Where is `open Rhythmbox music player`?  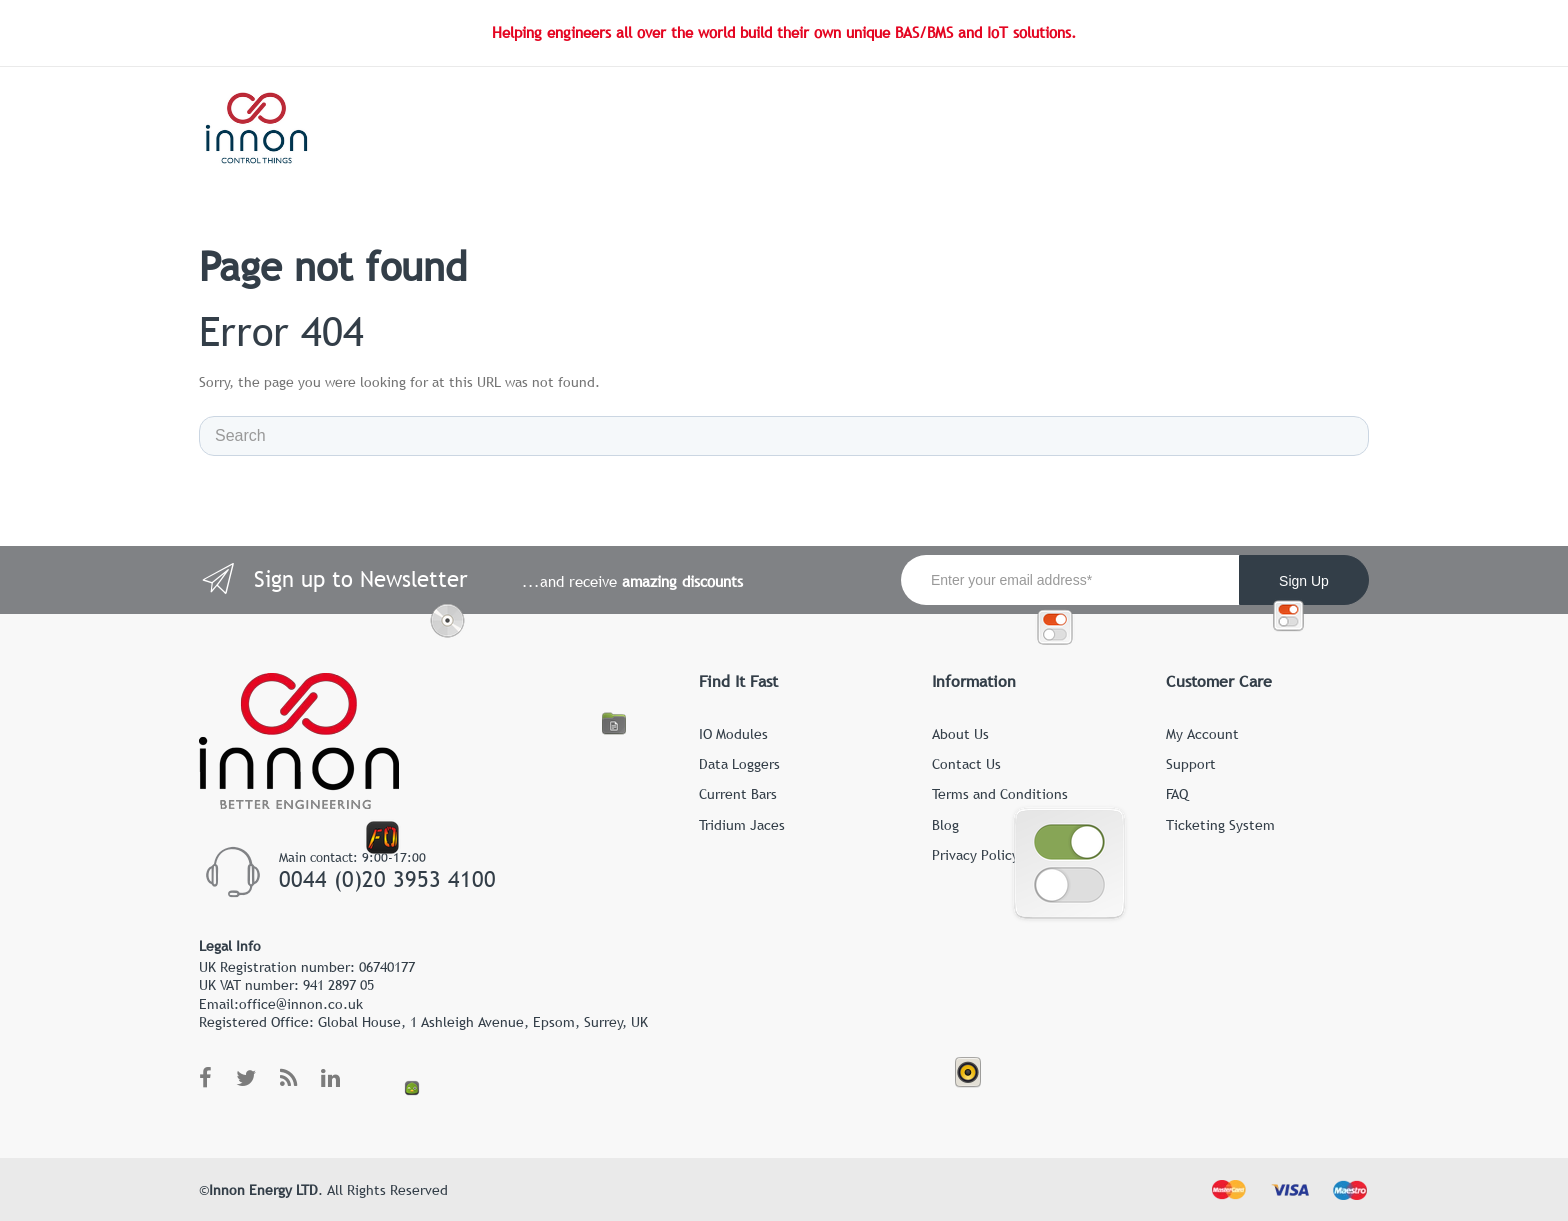 open Rhythmbox music player is located at coordinates (968, 1072).